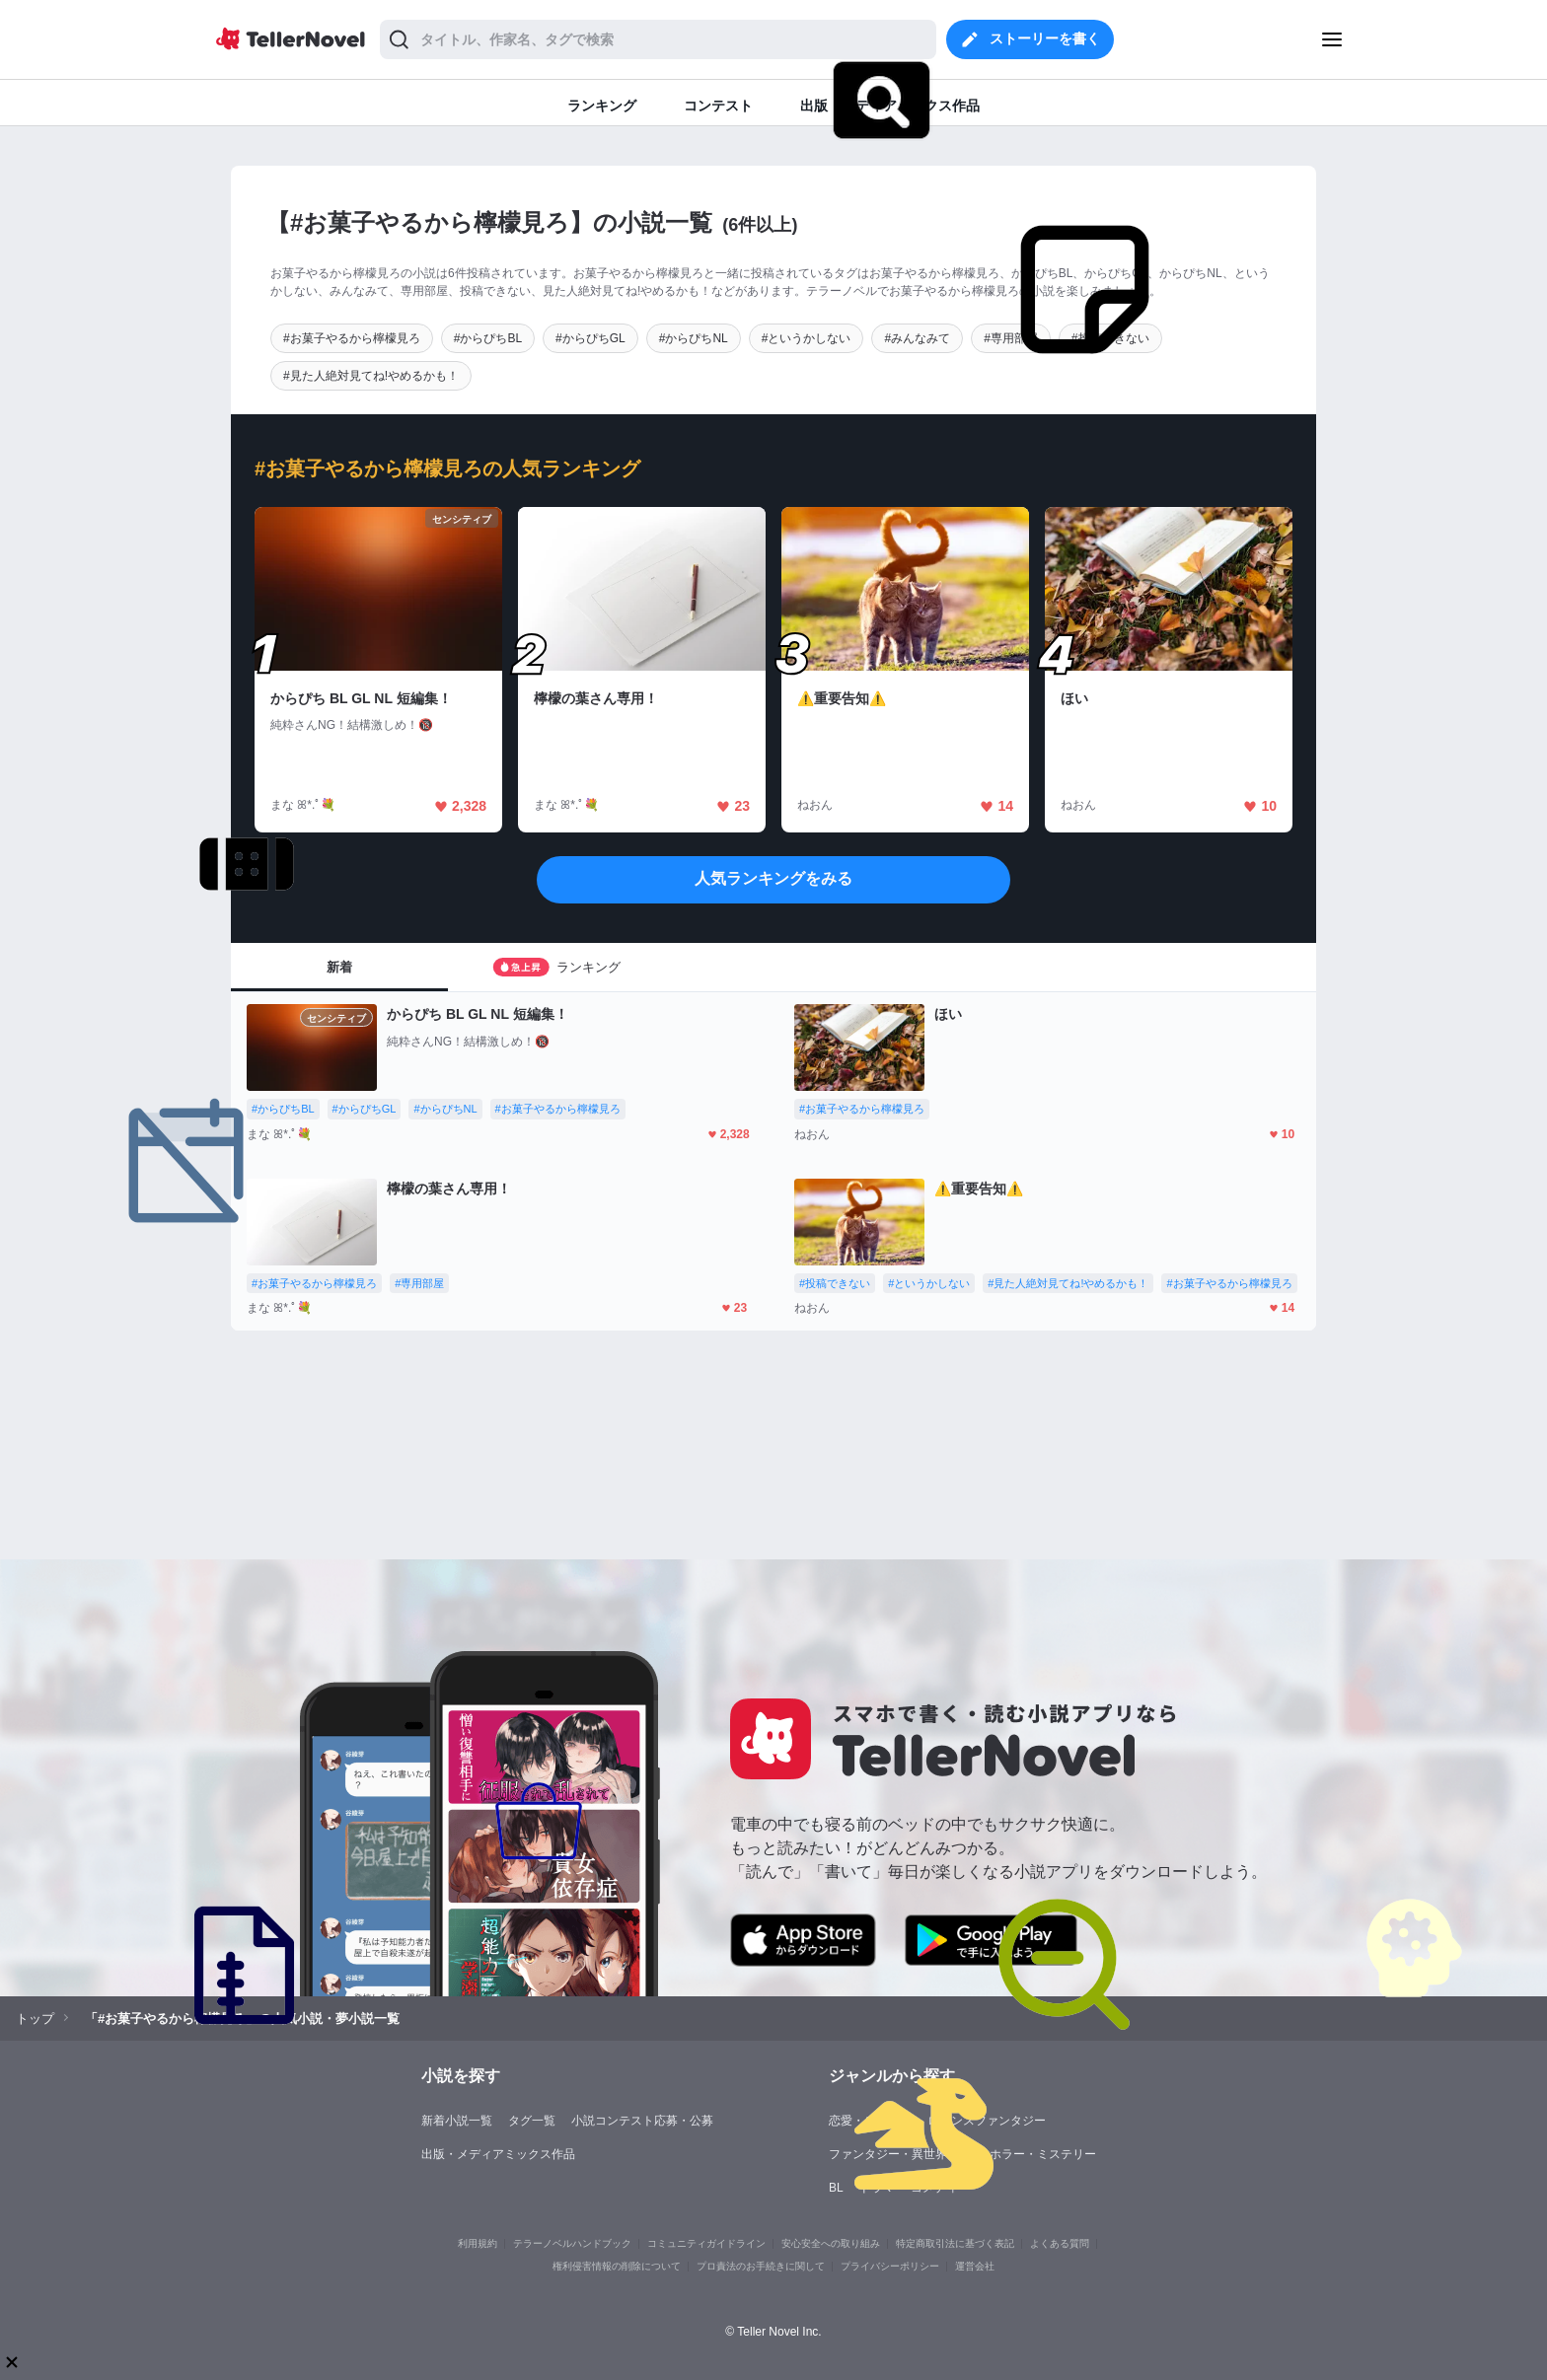  What do you see at coordinates (185, 1165) in the screenshot?
I see `no scheduled events or appointments` at bounding box center [185, 1165].